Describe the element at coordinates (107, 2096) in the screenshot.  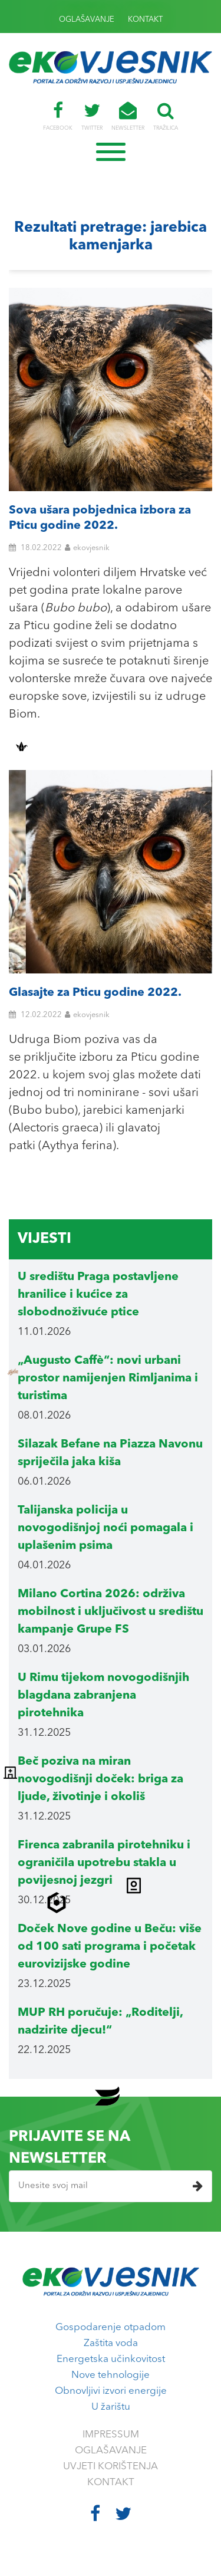
I see `wistia video hosting platform logo` at that location.